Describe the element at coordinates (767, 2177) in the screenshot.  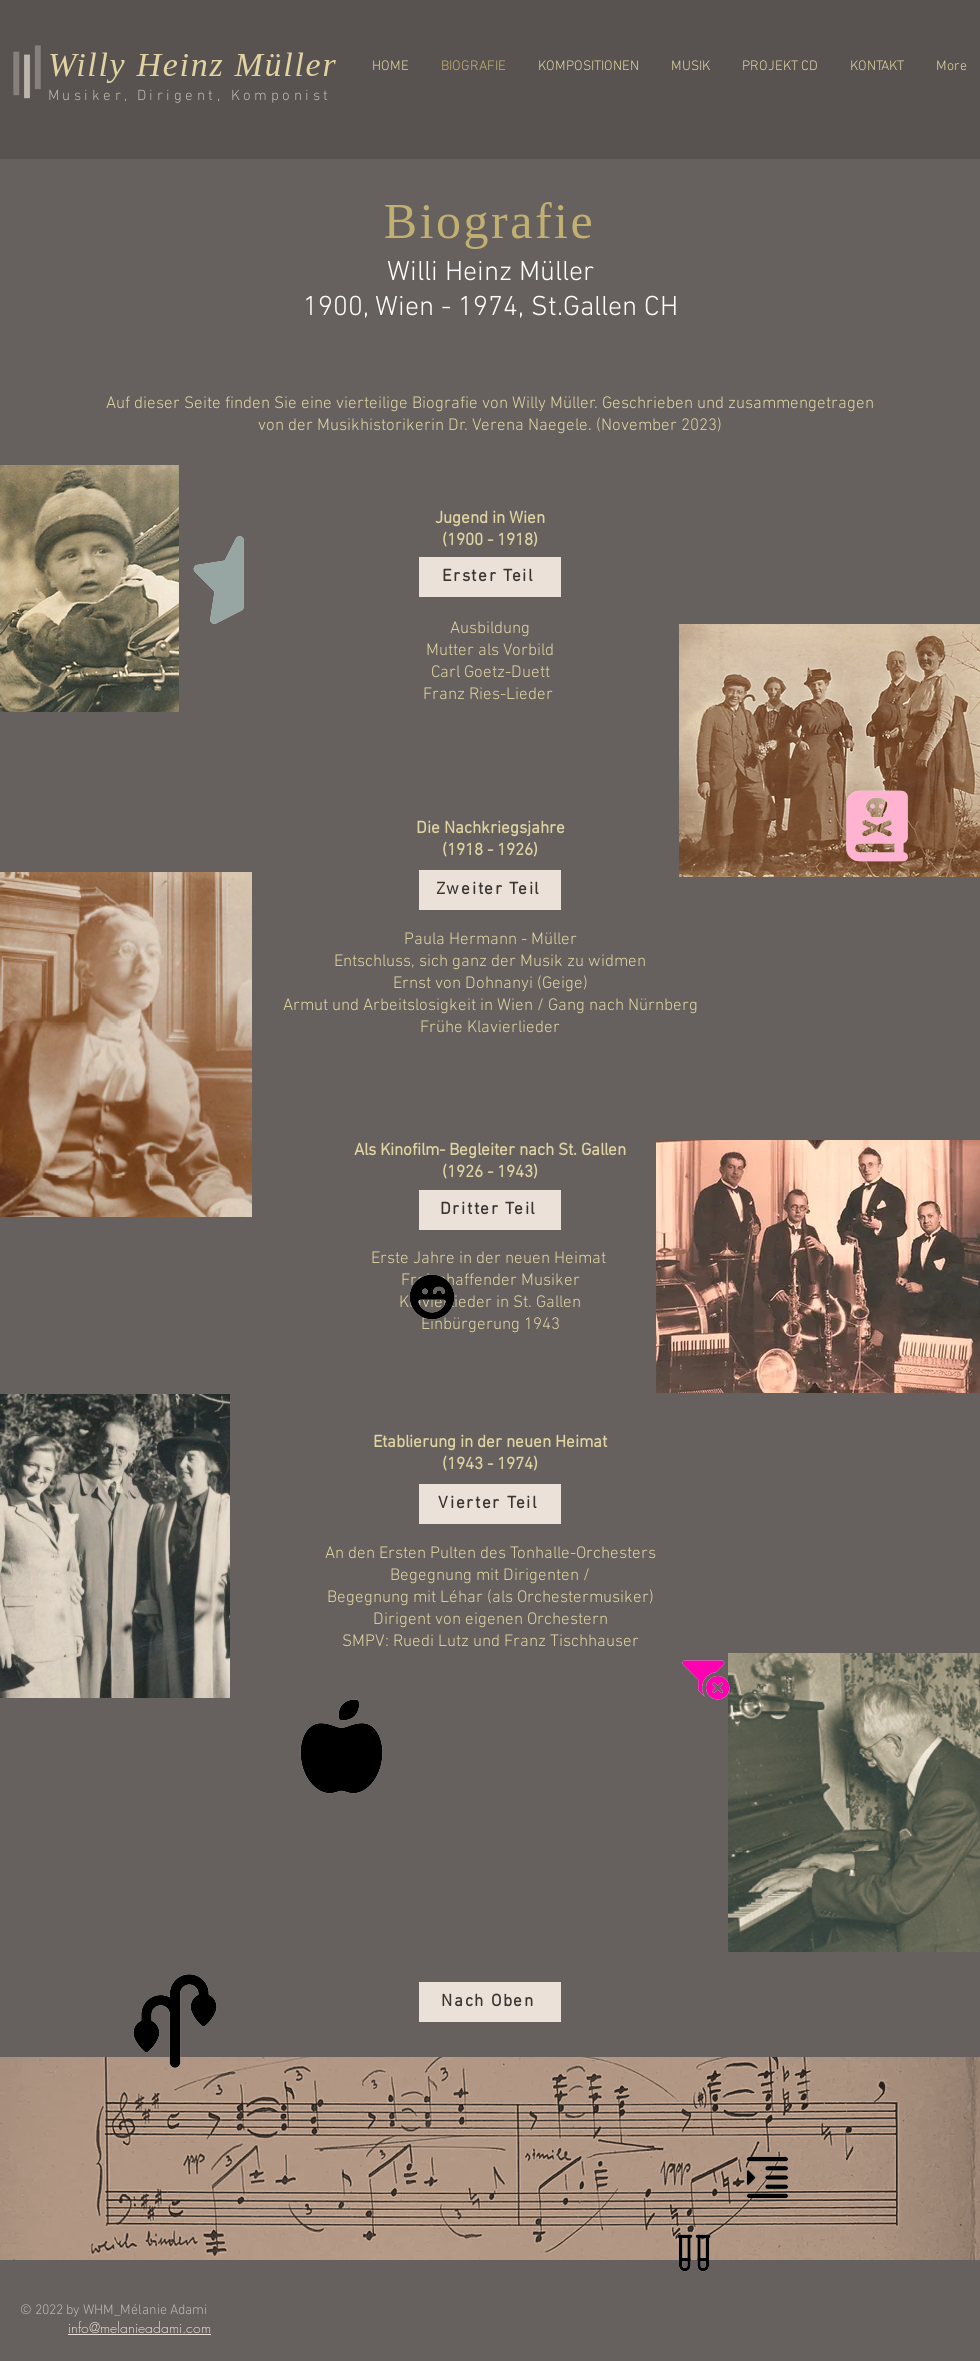
I see `increase text indentation` at that location.